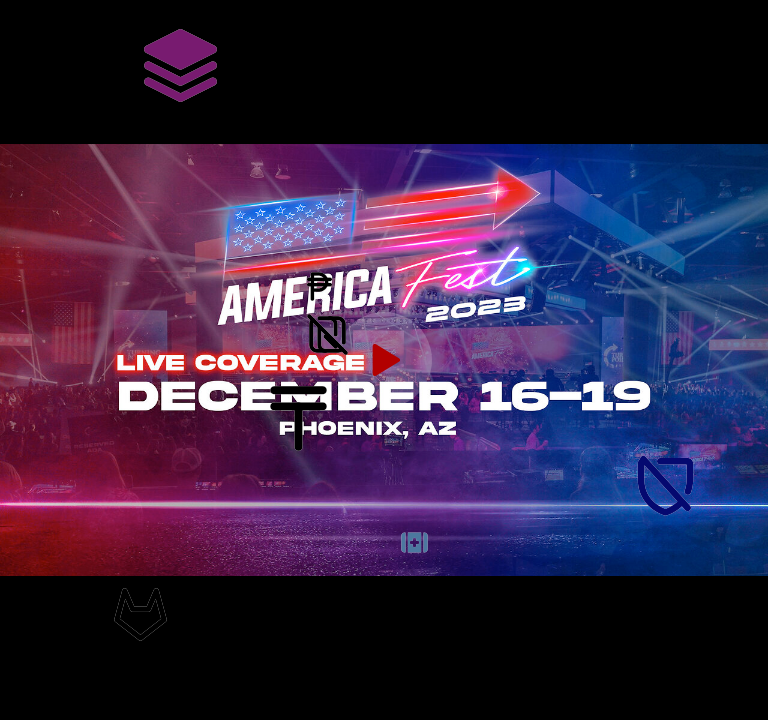 Image resolution: width=768 pixels, height=720 pixels. I want to click on link to GitLab repository, so click(140, 614).